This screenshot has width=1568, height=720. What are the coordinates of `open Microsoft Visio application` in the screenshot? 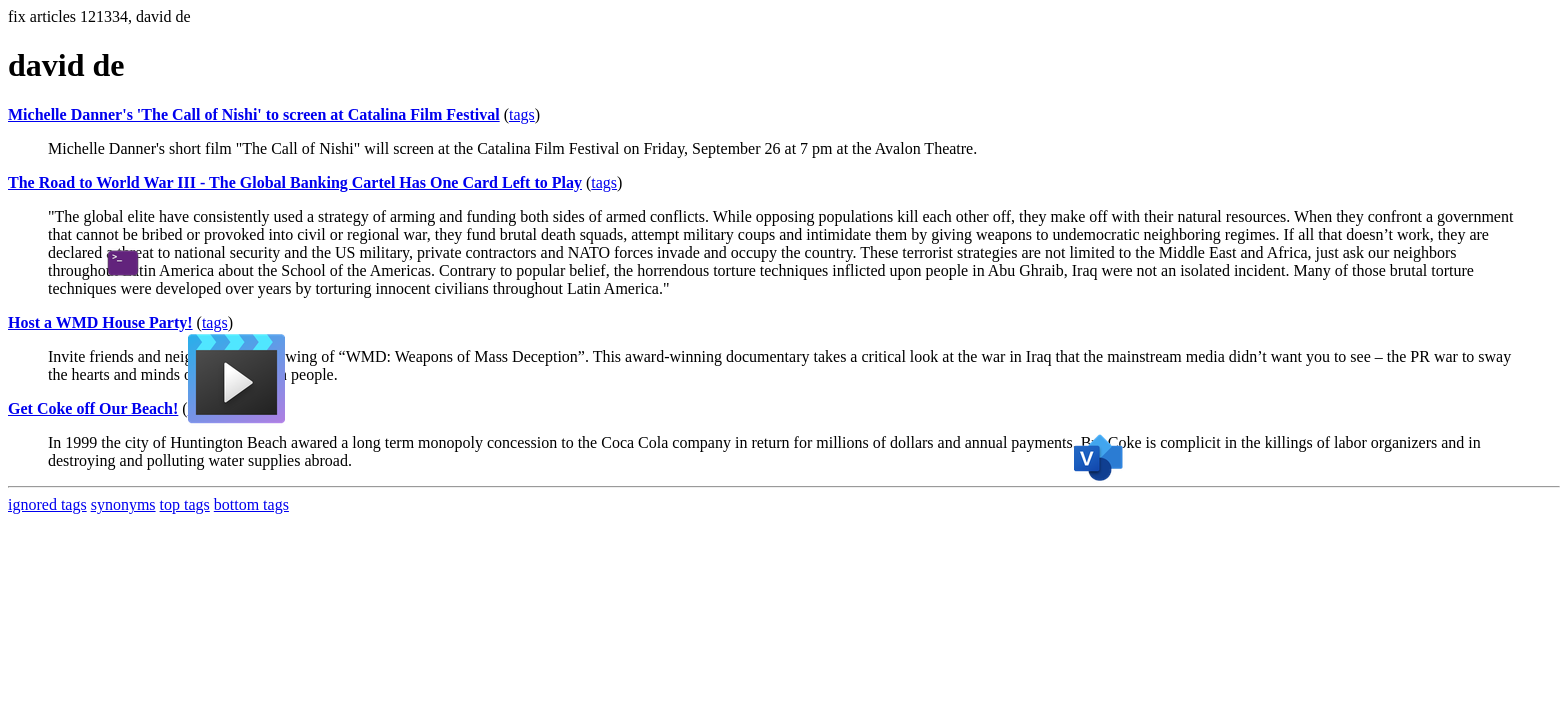 It's located at (1099, 458).